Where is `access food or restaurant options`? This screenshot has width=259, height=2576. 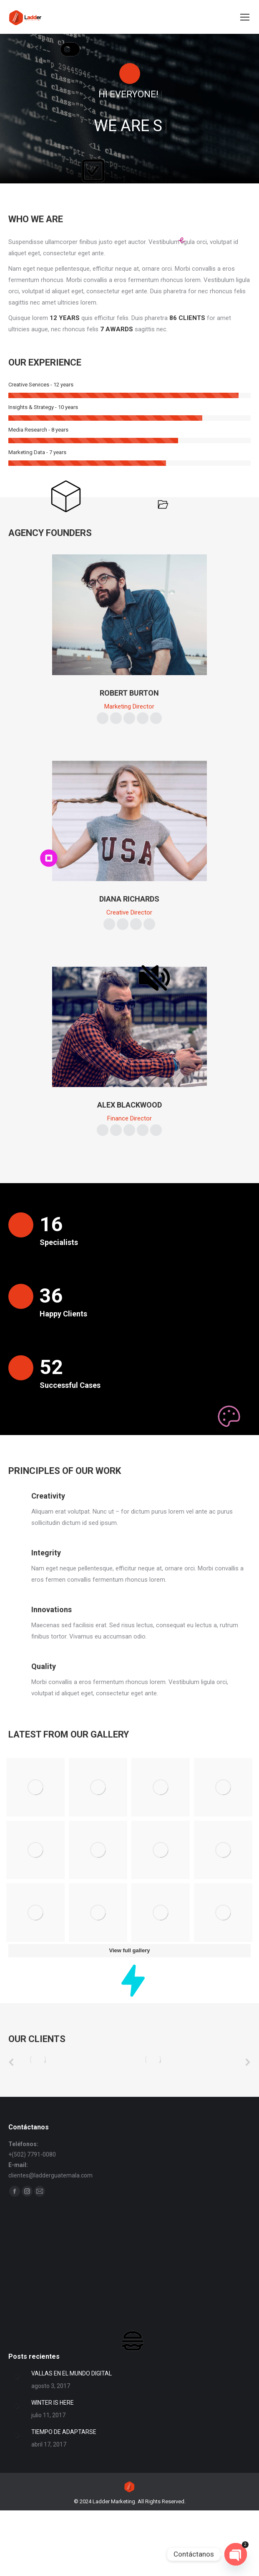 access food or restaurant options is located at coordinates (133, 2341).